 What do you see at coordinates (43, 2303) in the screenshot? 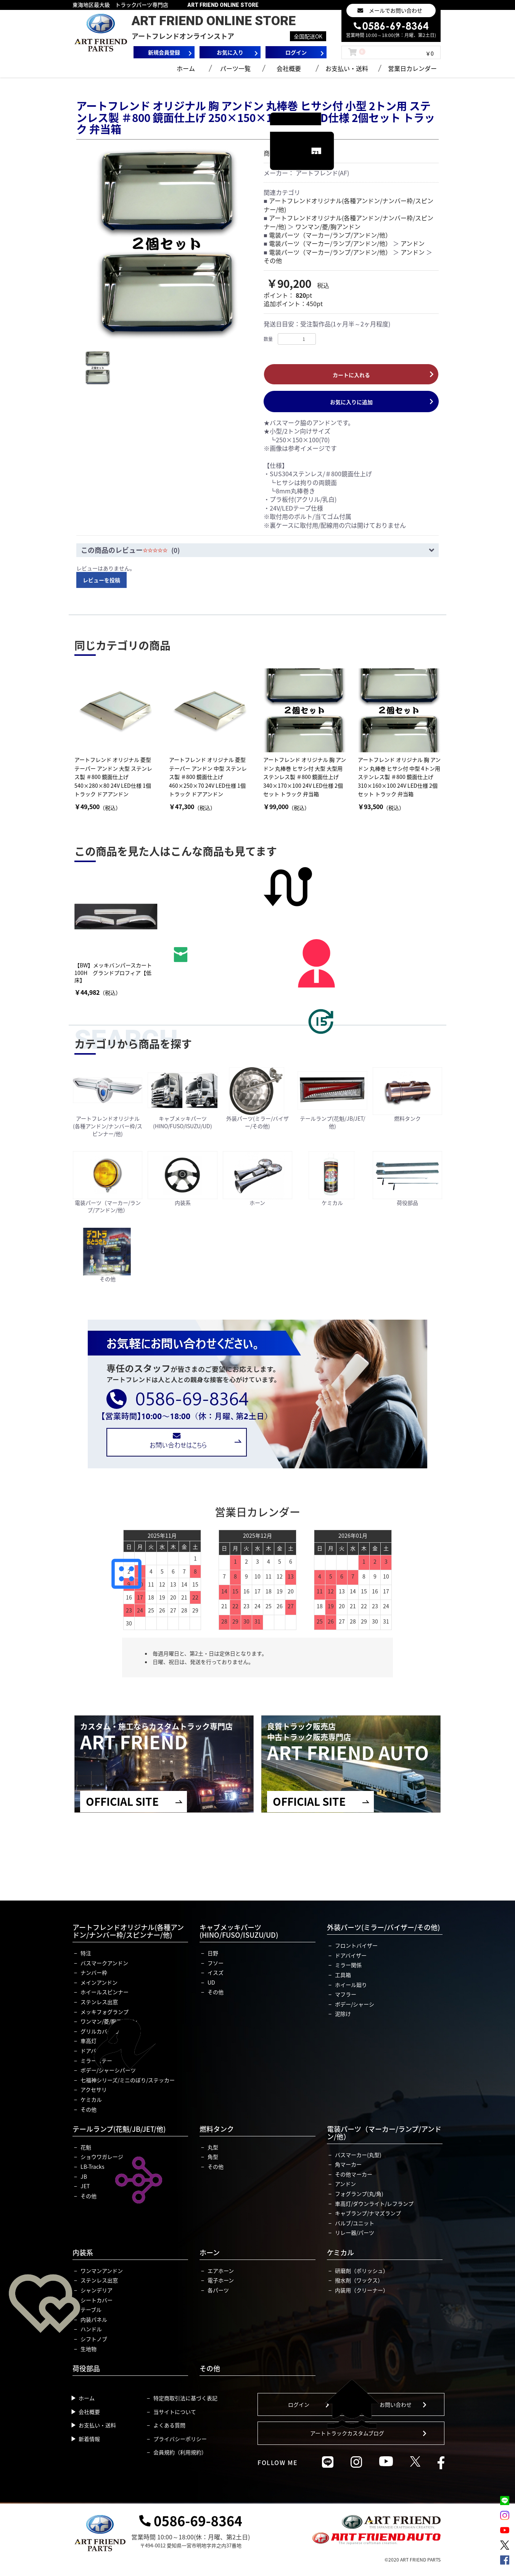
I see `view liked or favorited items` at bounding box center [43, 2303].